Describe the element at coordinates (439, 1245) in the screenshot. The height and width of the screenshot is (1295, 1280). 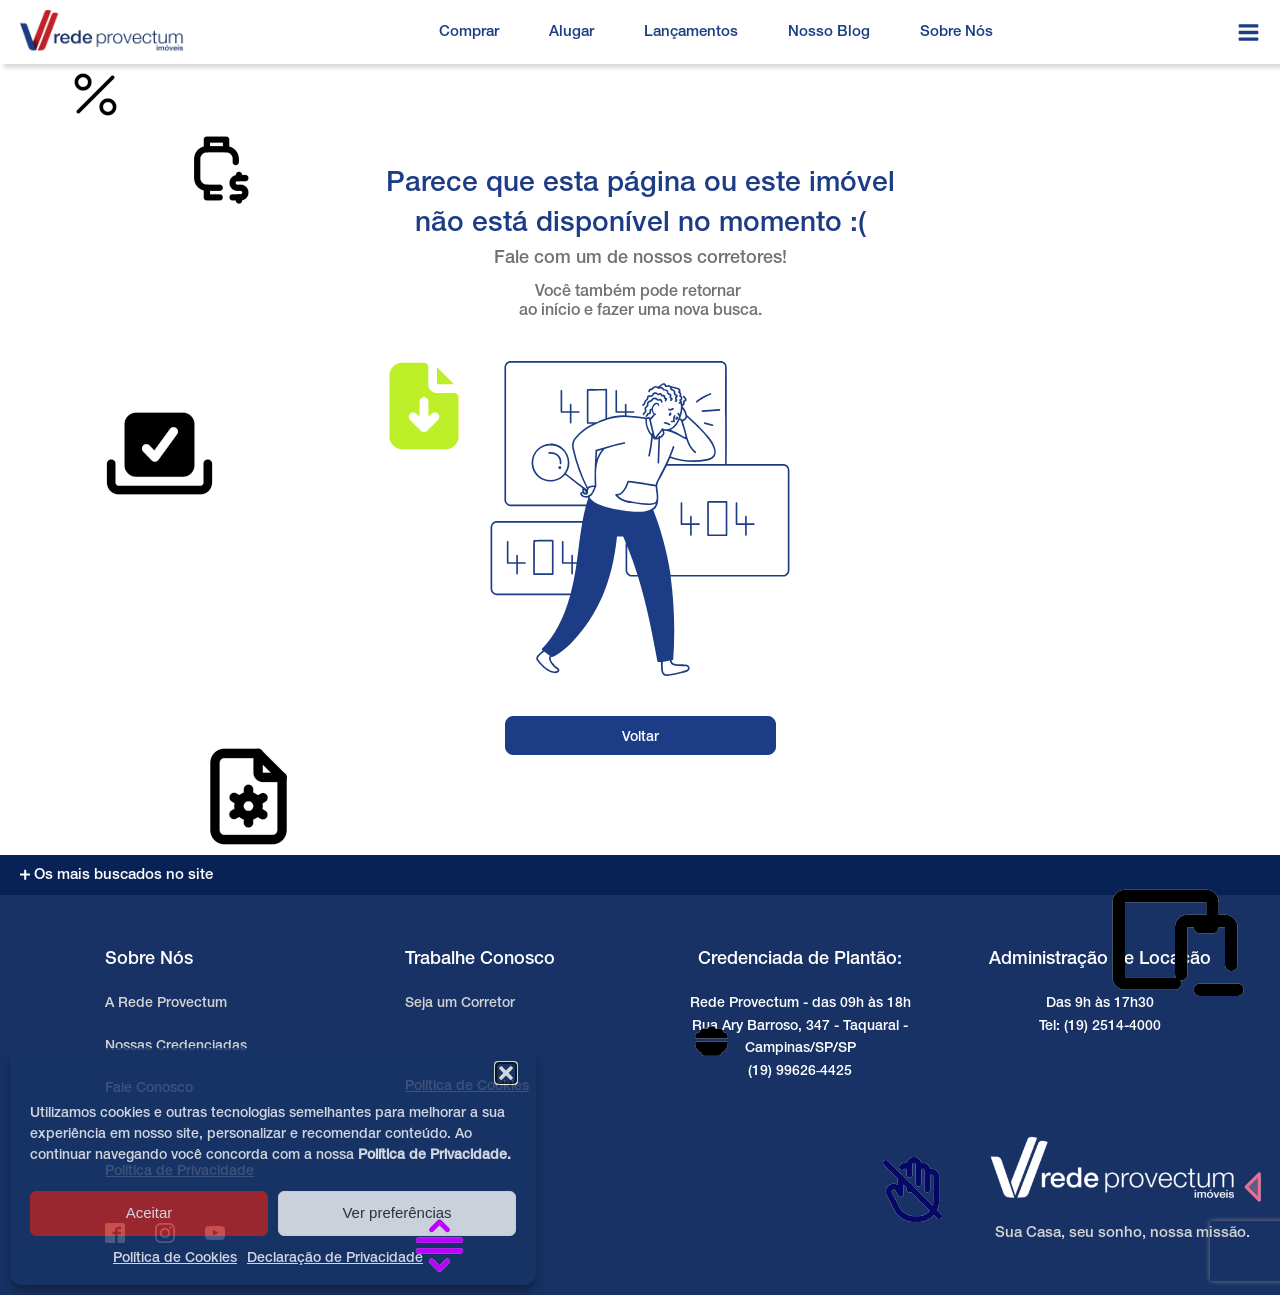
I see `reorder menu items or list elements` at that location.